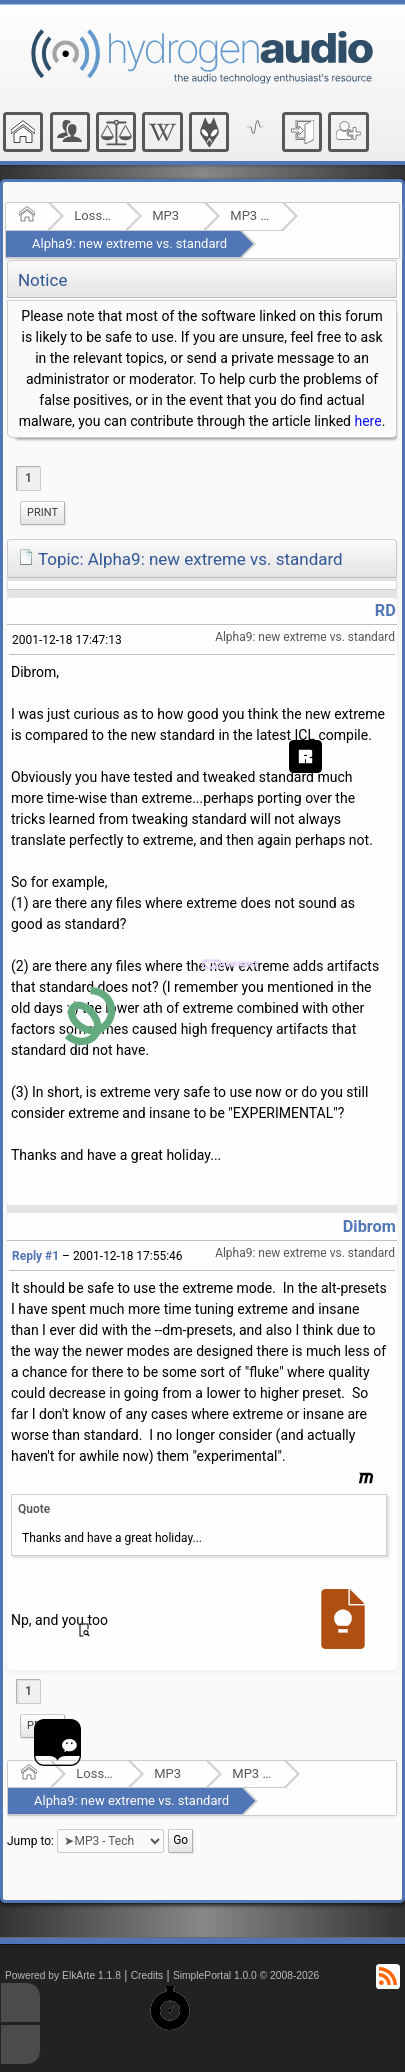 The image size is (405, 2072). What do you see at coordinates (366, 1478) in the screenshot?
I see `maxcdn logo - content delivery network service` at bounding box center [366, 1478].